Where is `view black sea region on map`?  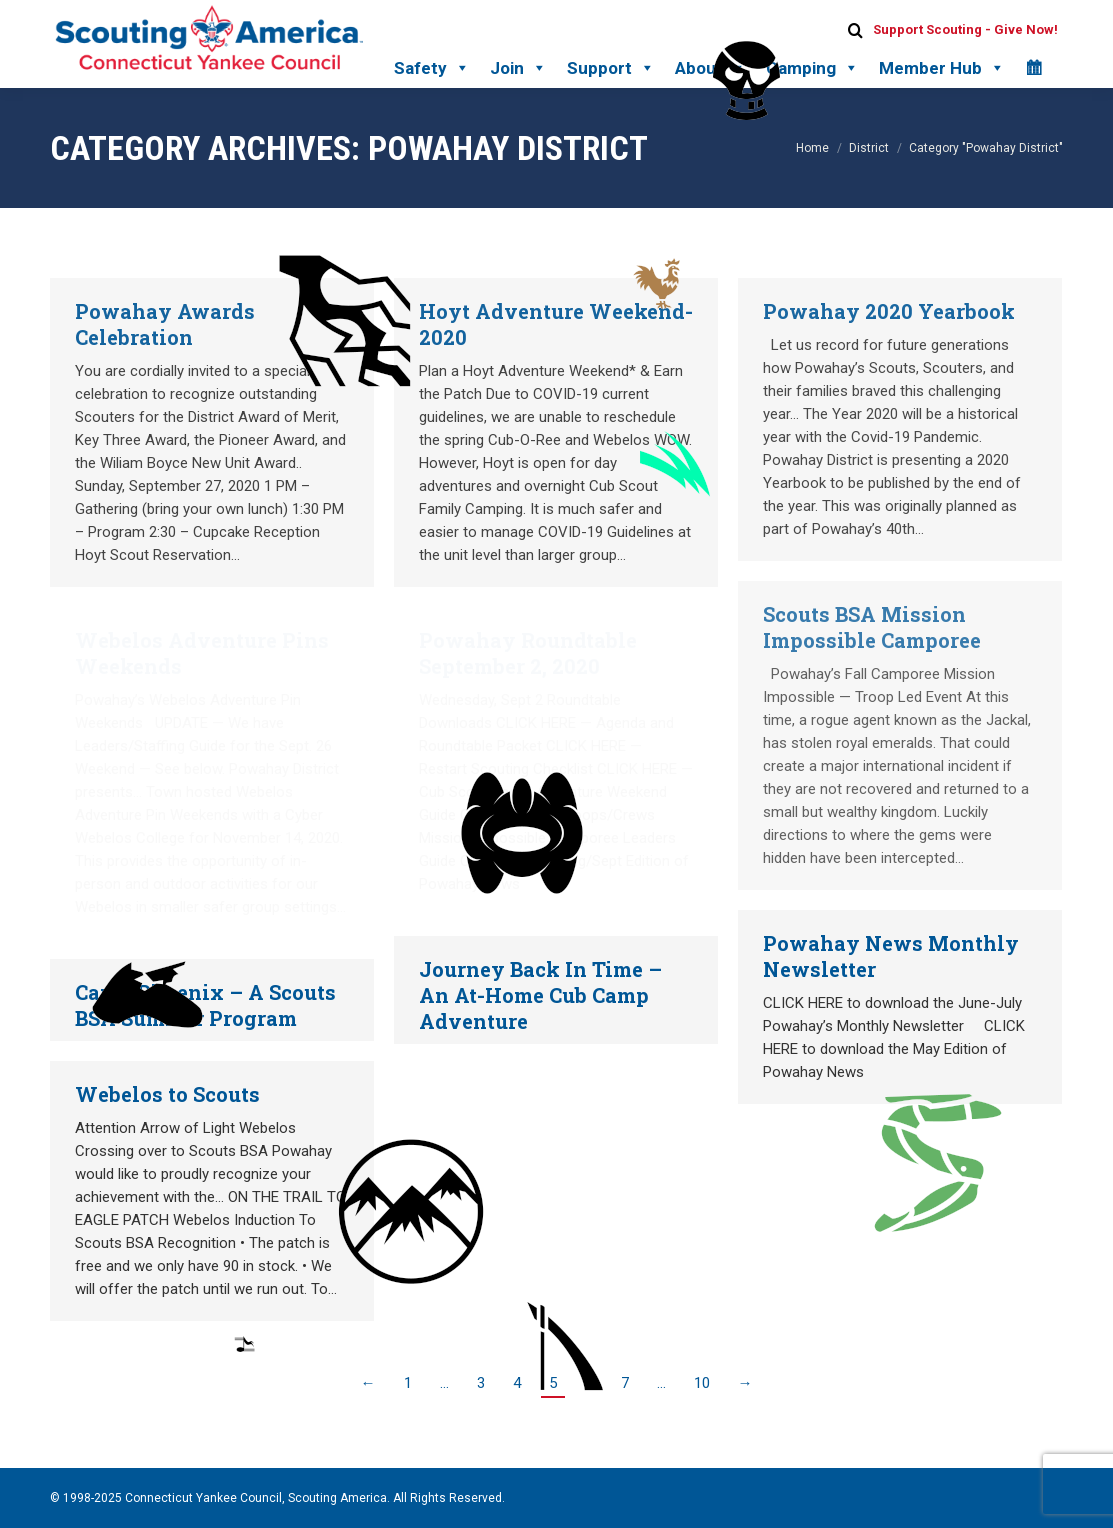 view black sea region on map is located at coordinates (147, 994).